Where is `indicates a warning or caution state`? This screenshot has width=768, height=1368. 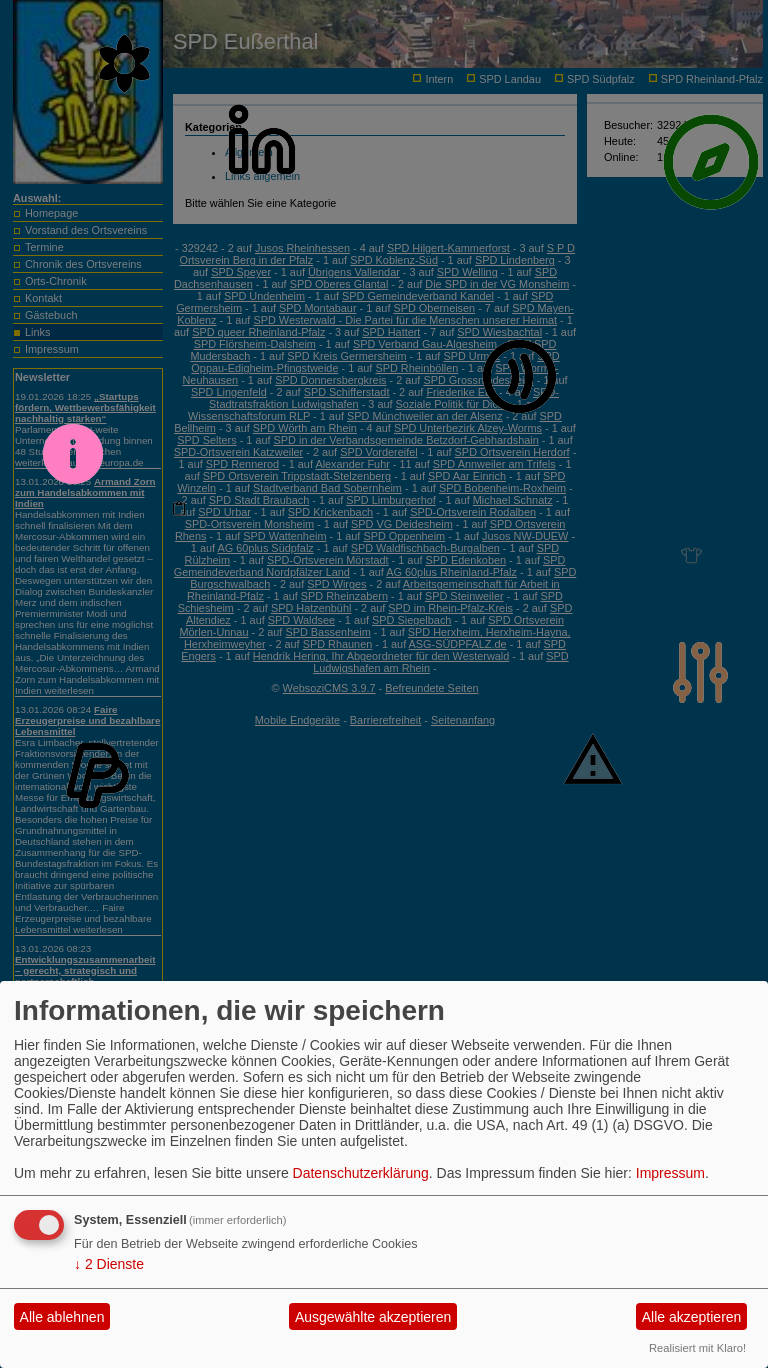
indicates a warning or caution state is located at coordinates (593, 760).